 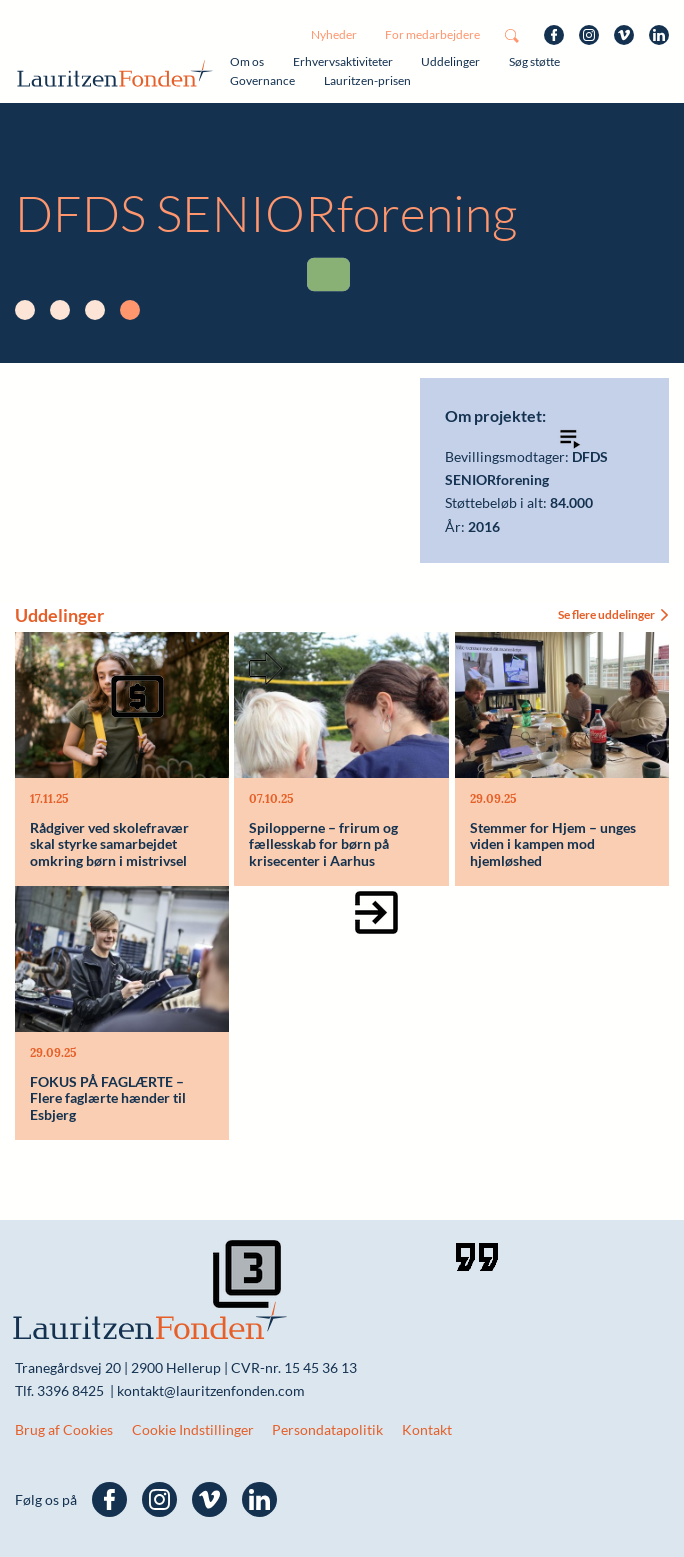 I want to click on insert a block quote, so click(x=477, y=1257).